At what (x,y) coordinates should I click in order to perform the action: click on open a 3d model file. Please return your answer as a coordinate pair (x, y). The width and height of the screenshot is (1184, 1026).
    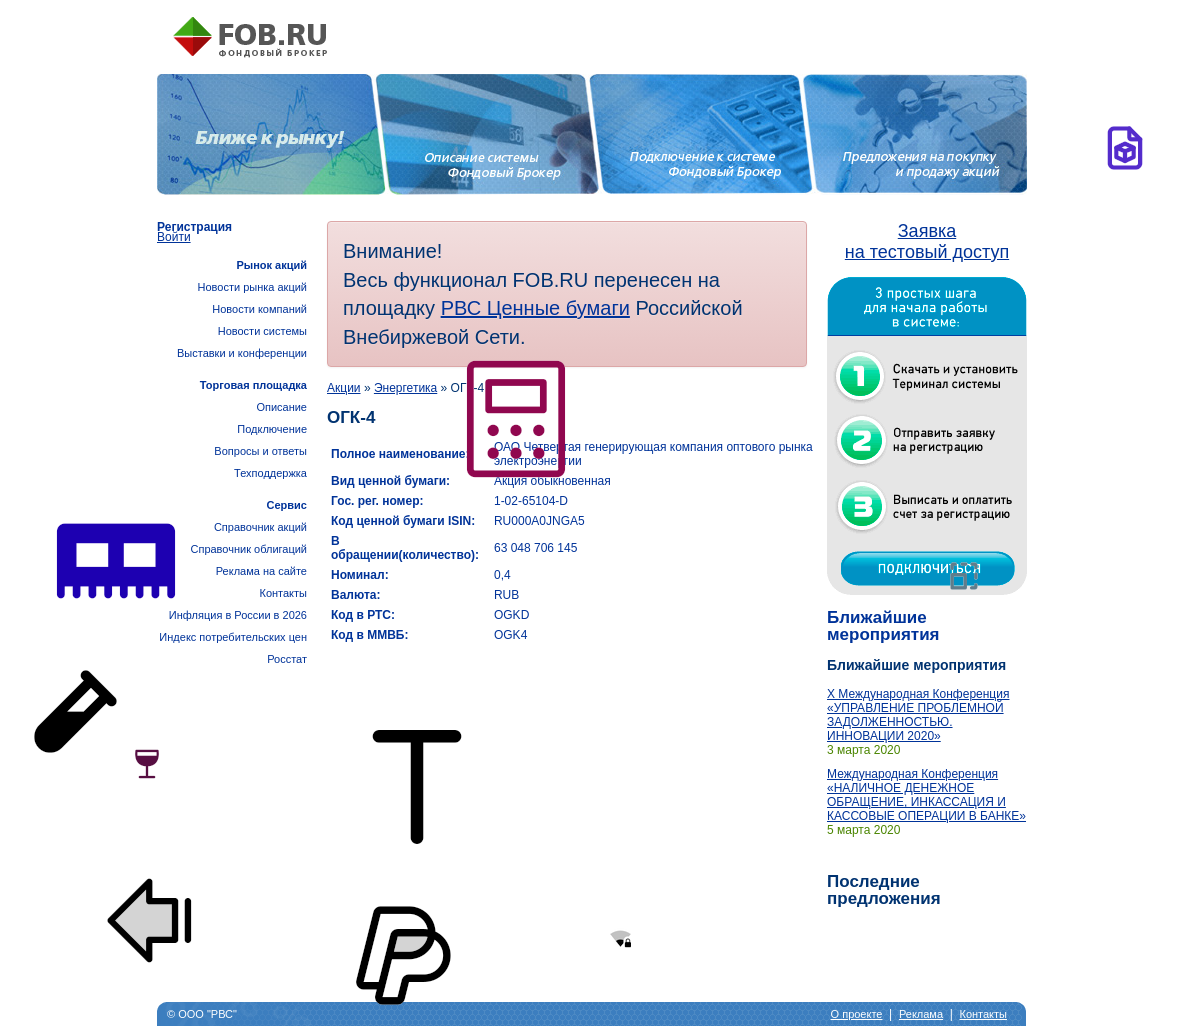
    Looking at the image, I should click on (1125, 148).